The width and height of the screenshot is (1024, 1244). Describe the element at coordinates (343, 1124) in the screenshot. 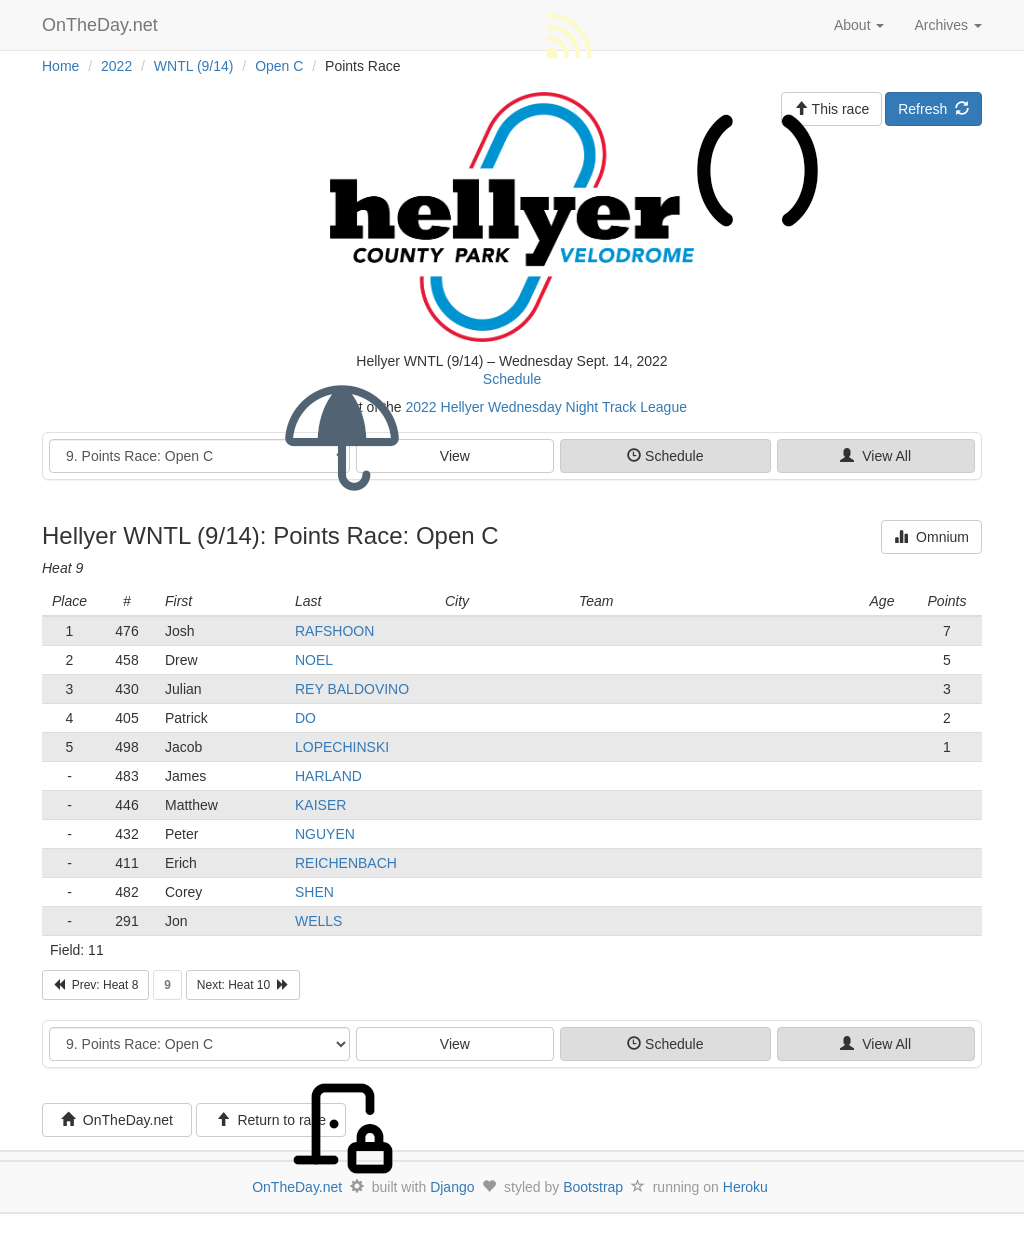

I see `indicates a locked or secured room` at that location.